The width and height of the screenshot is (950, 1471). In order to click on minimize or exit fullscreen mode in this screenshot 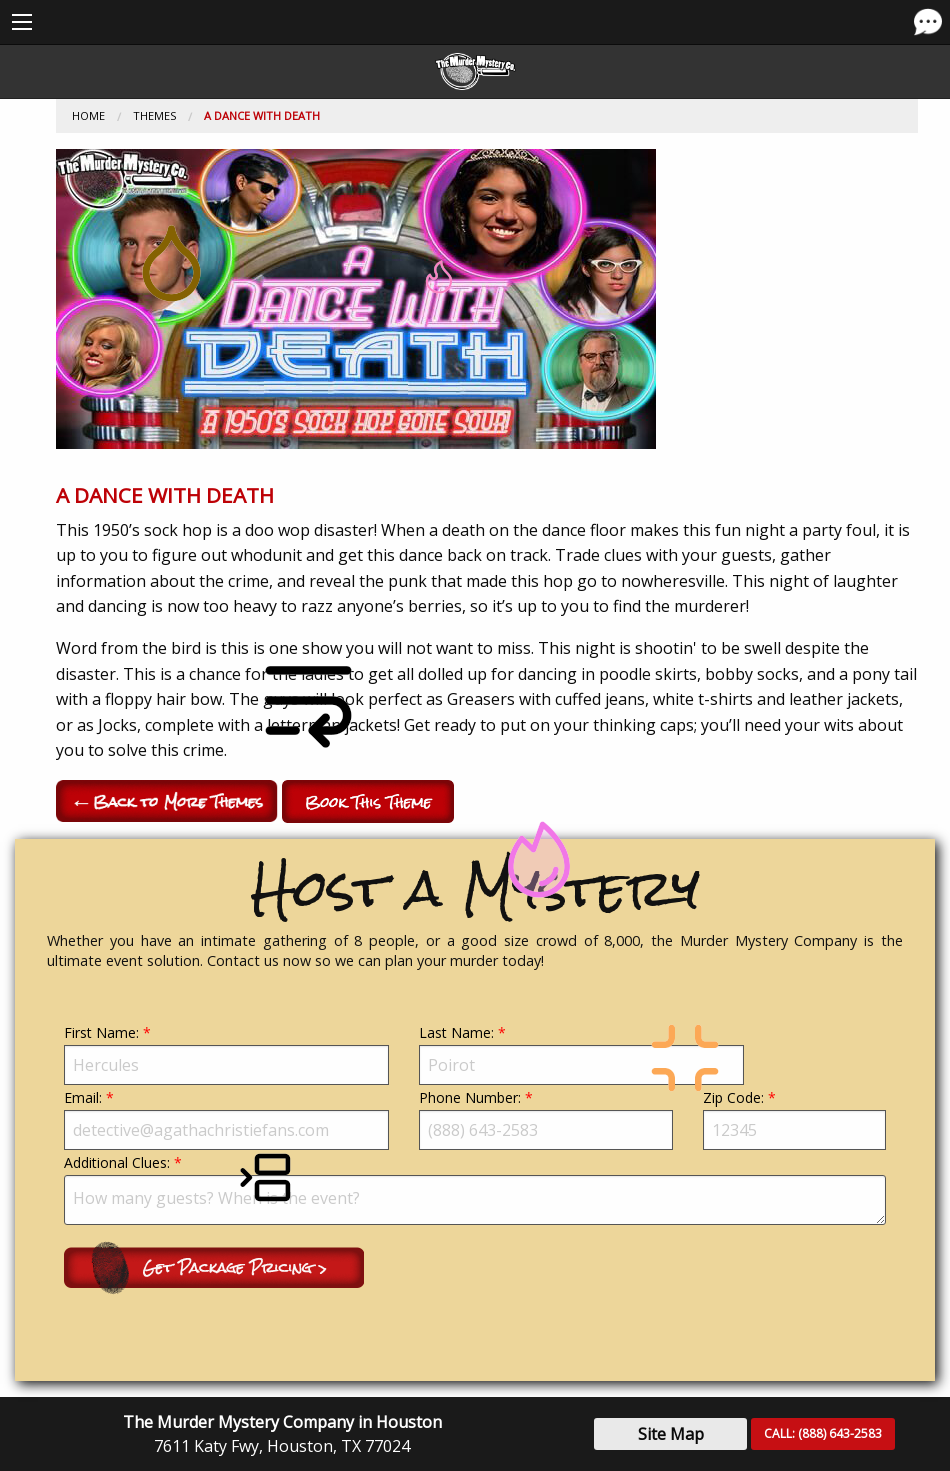, I will do `click(685, 1058)`.